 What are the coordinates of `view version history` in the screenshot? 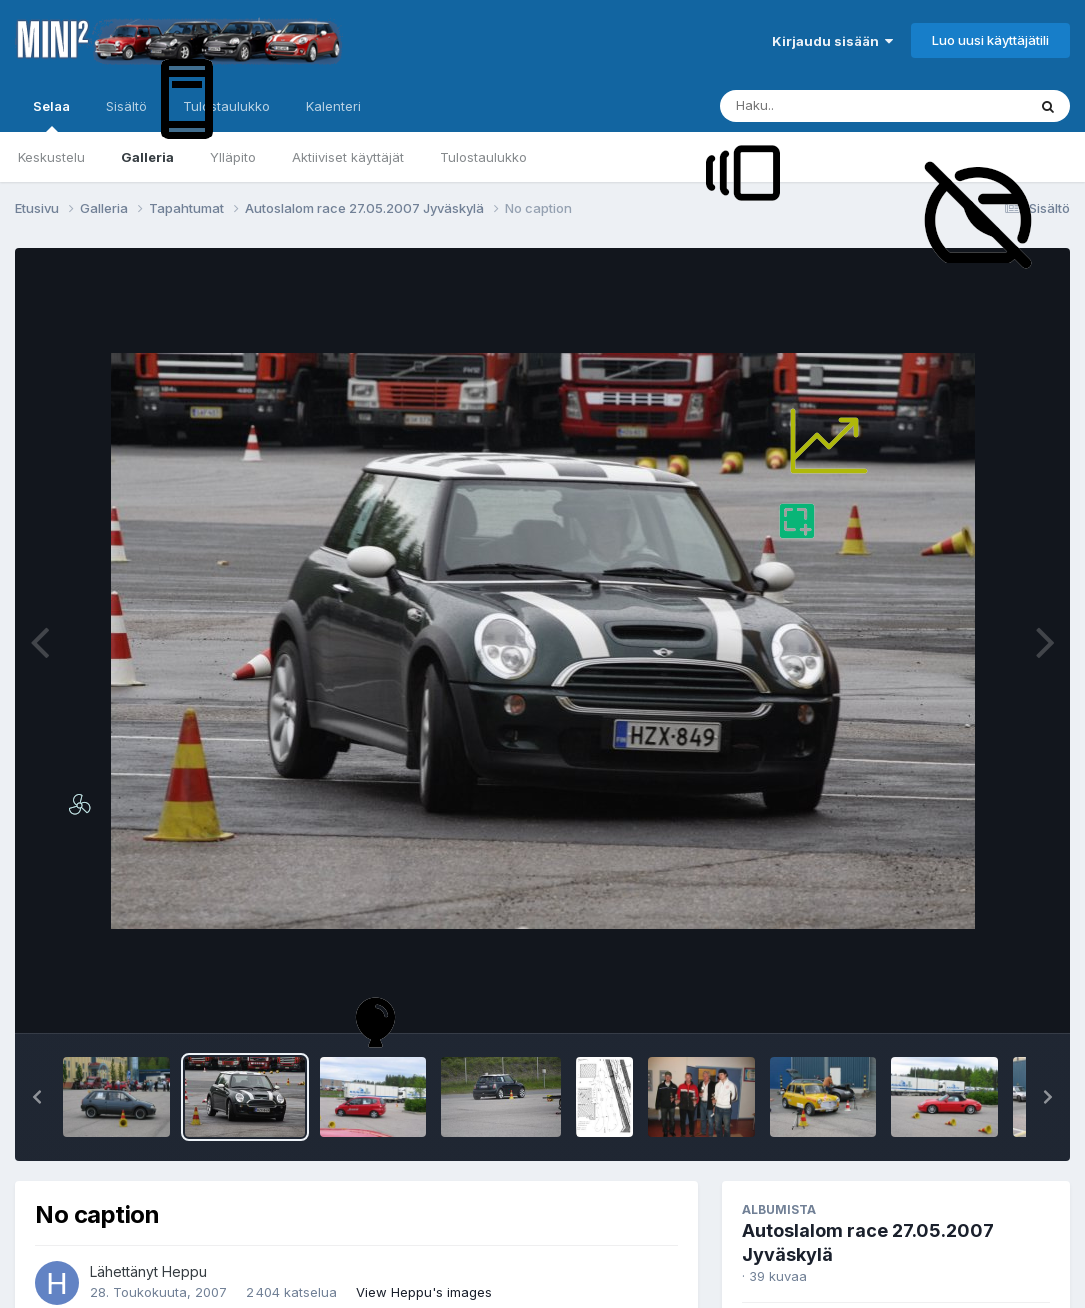 It's located at (743, 173).